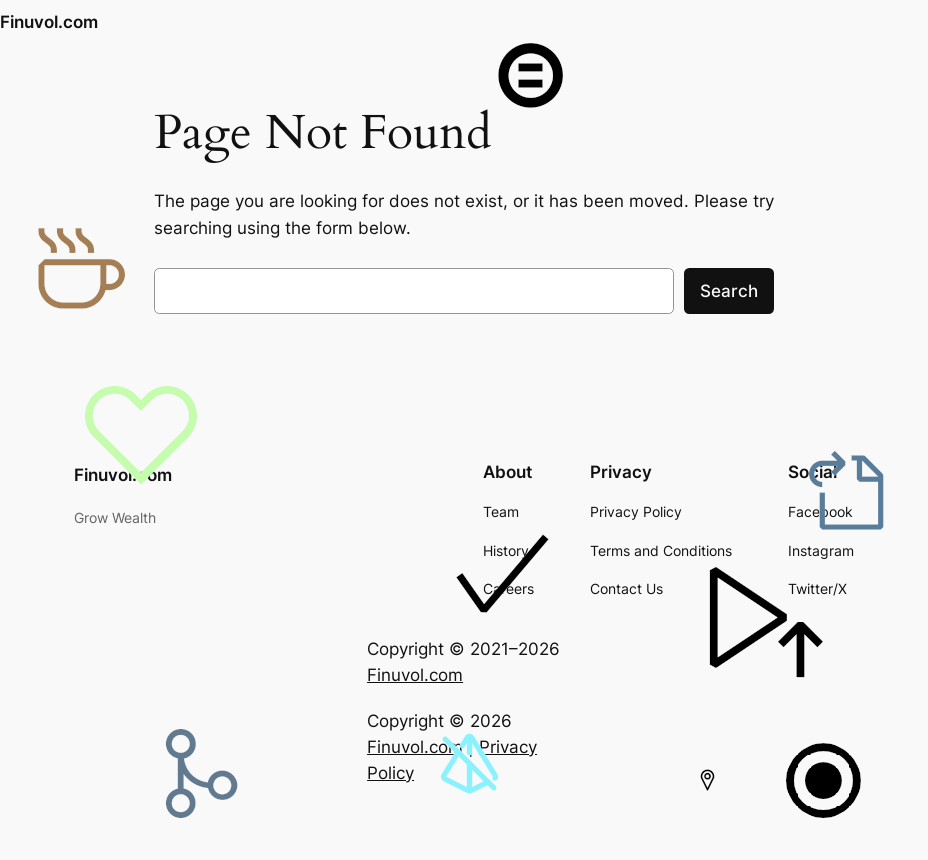  What do you see at coordinates (851, 492) in the screenshot?
I see `go to file or navigate to a specific file` at bounding box center [851, 492].